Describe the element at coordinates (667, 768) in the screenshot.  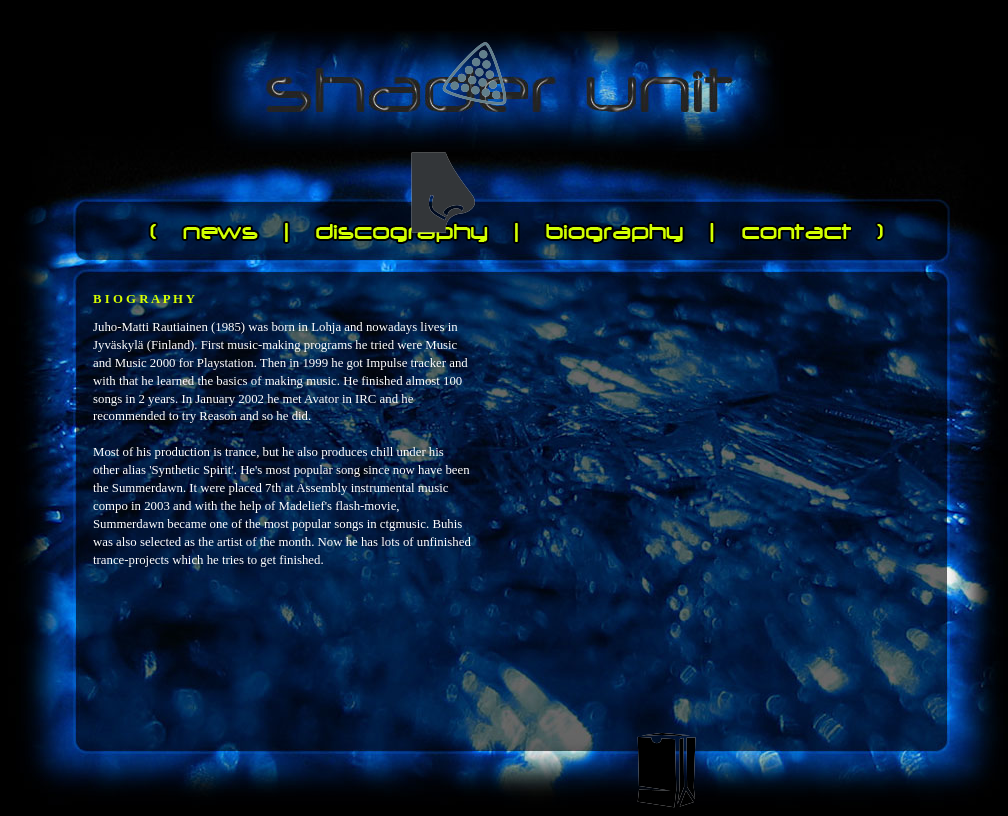
I see `view your shopping bag contents` at that location.